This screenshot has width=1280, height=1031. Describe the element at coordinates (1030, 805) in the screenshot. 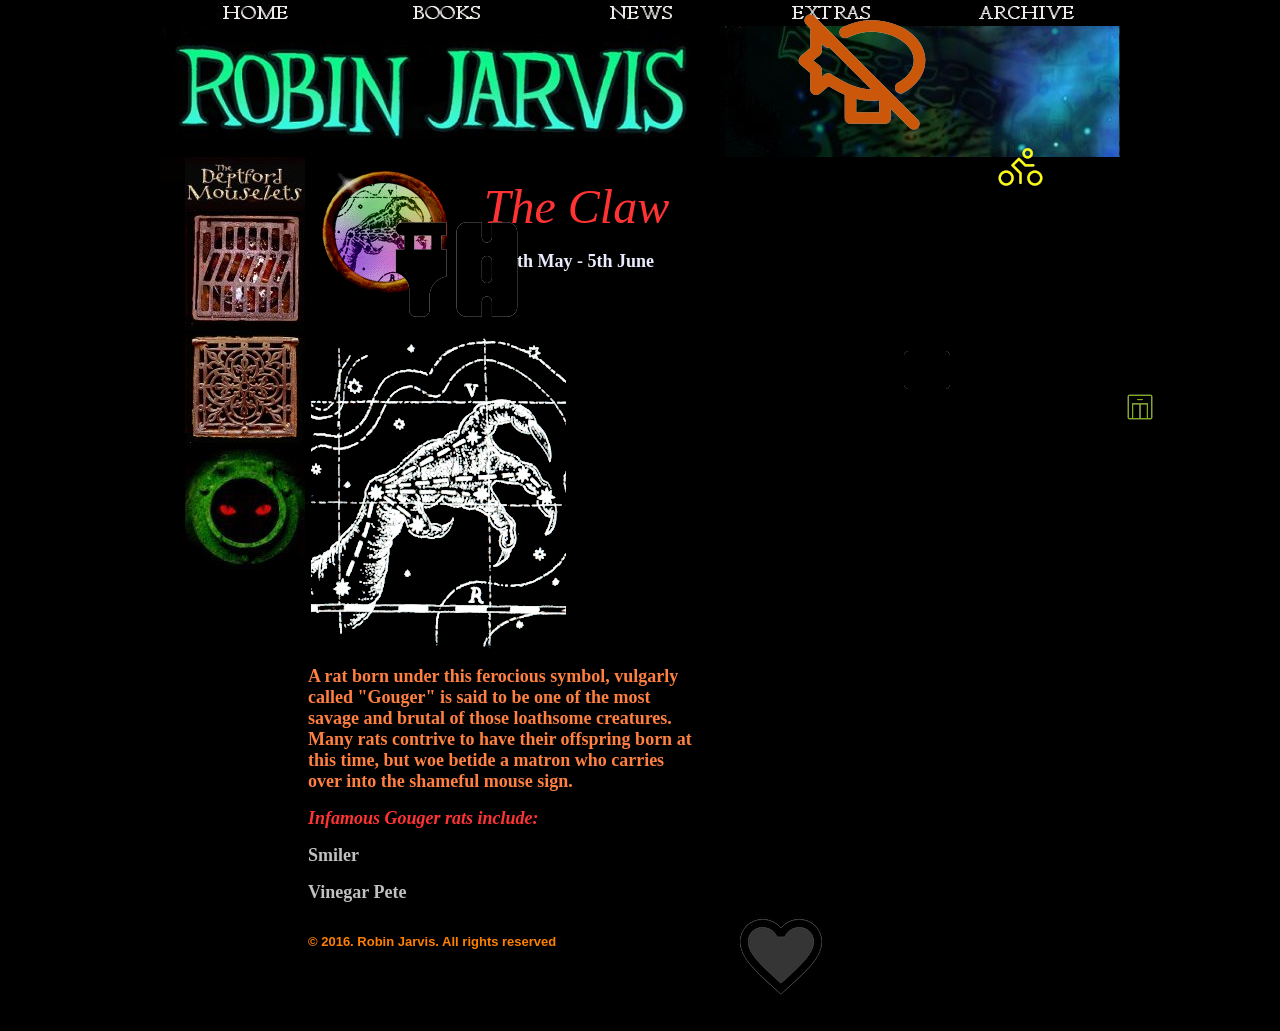

I see `view data in table format` at that location.